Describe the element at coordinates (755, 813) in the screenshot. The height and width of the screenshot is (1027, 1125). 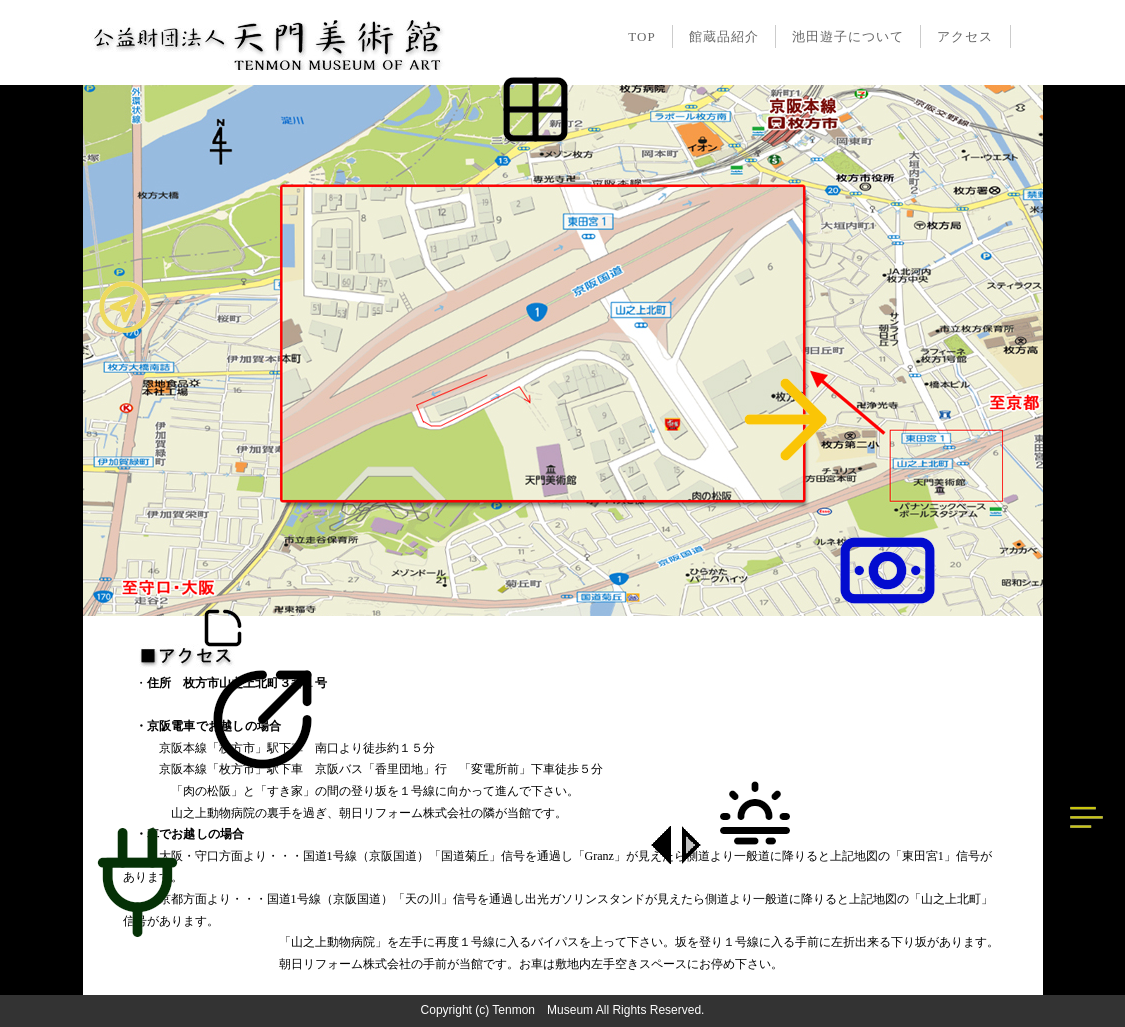
I see `view sunset time or golden hour info` at that location.